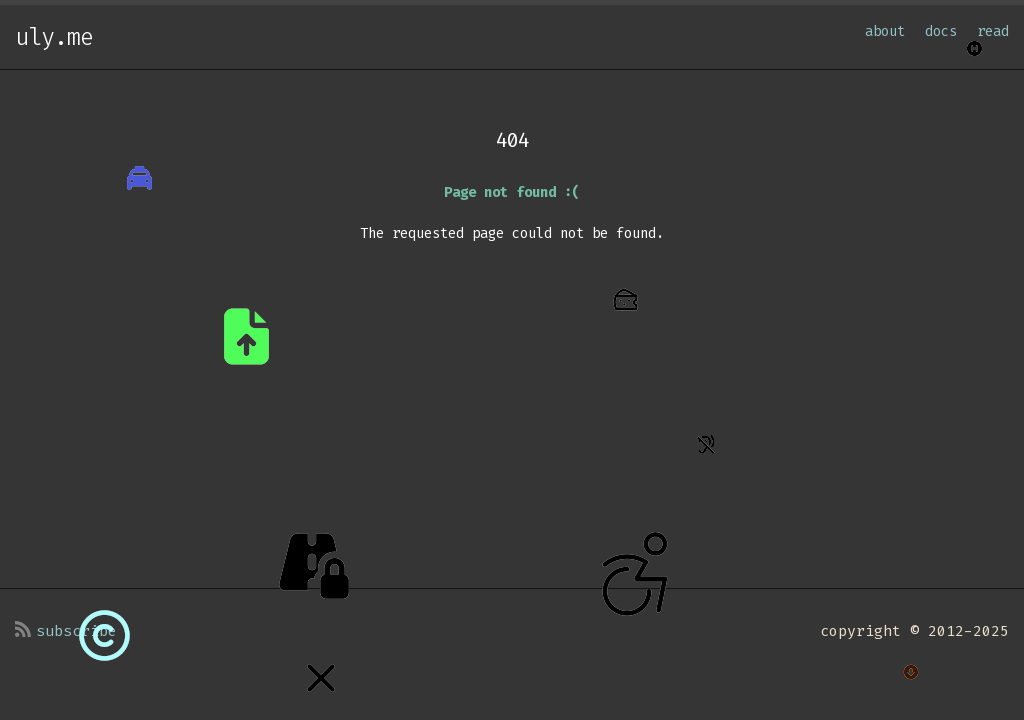 The image size is (1024, 720). Describe the element at coordinates (636, 575) in the screenshot. I see `indicates wheelchair accessible route or facility` at that location.